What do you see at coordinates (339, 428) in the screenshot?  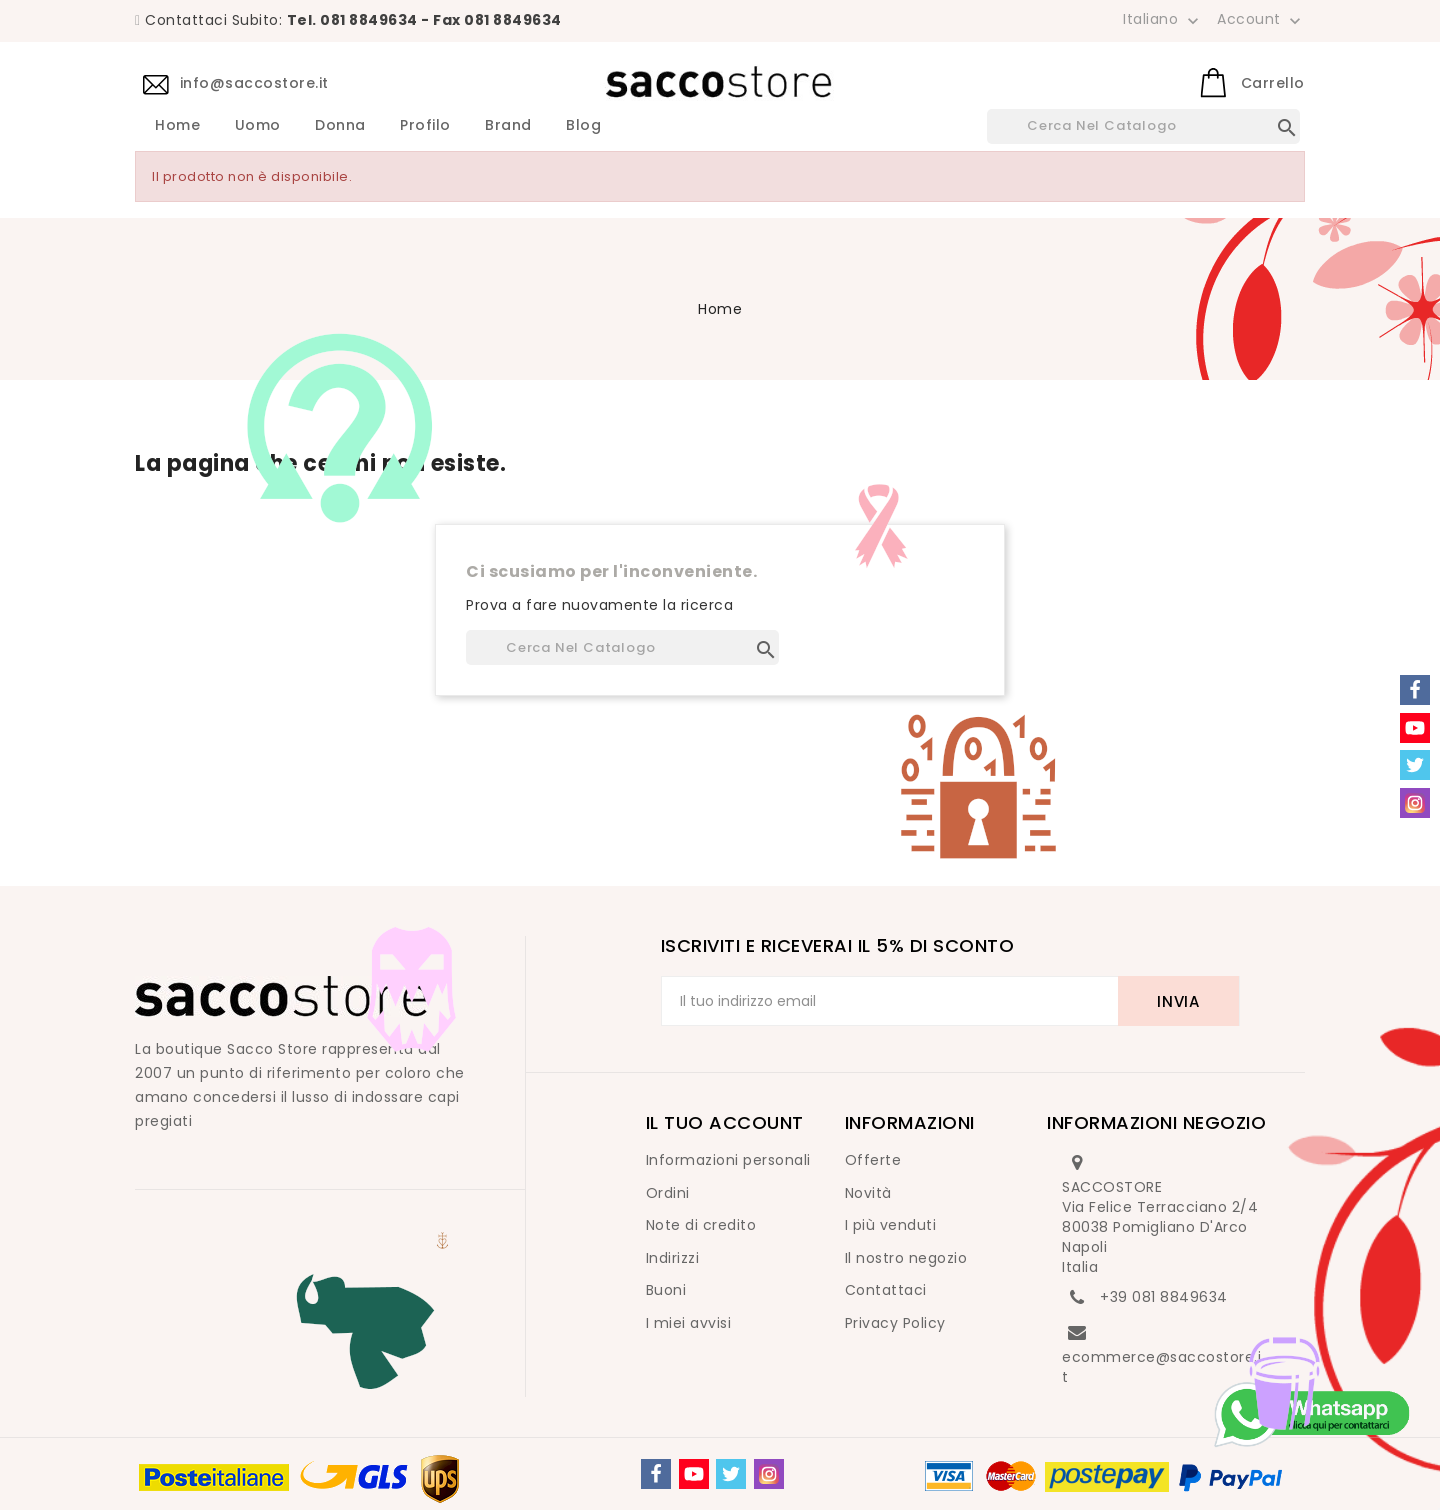 I see `indicates unknown or uncertain status` at bounding box center [339, 428].